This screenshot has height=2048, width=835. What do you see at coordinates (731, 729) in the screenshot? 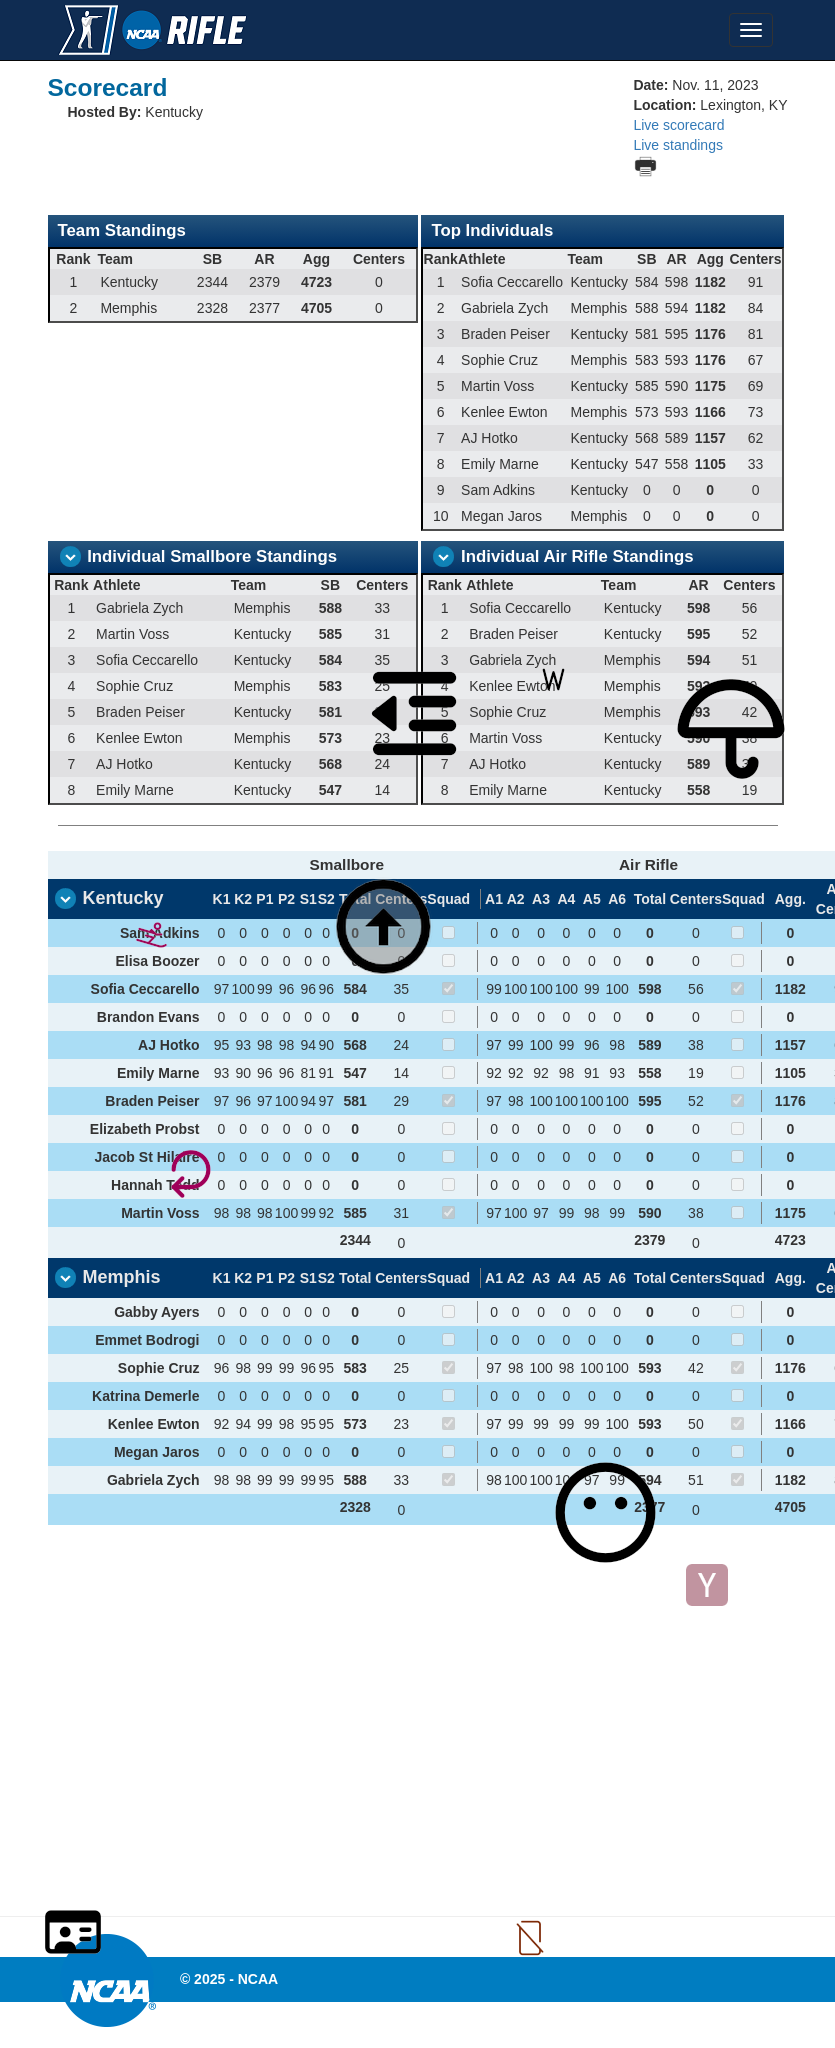
I see `indicates weather protection or rain forecast` at bounding box center [731, 729].